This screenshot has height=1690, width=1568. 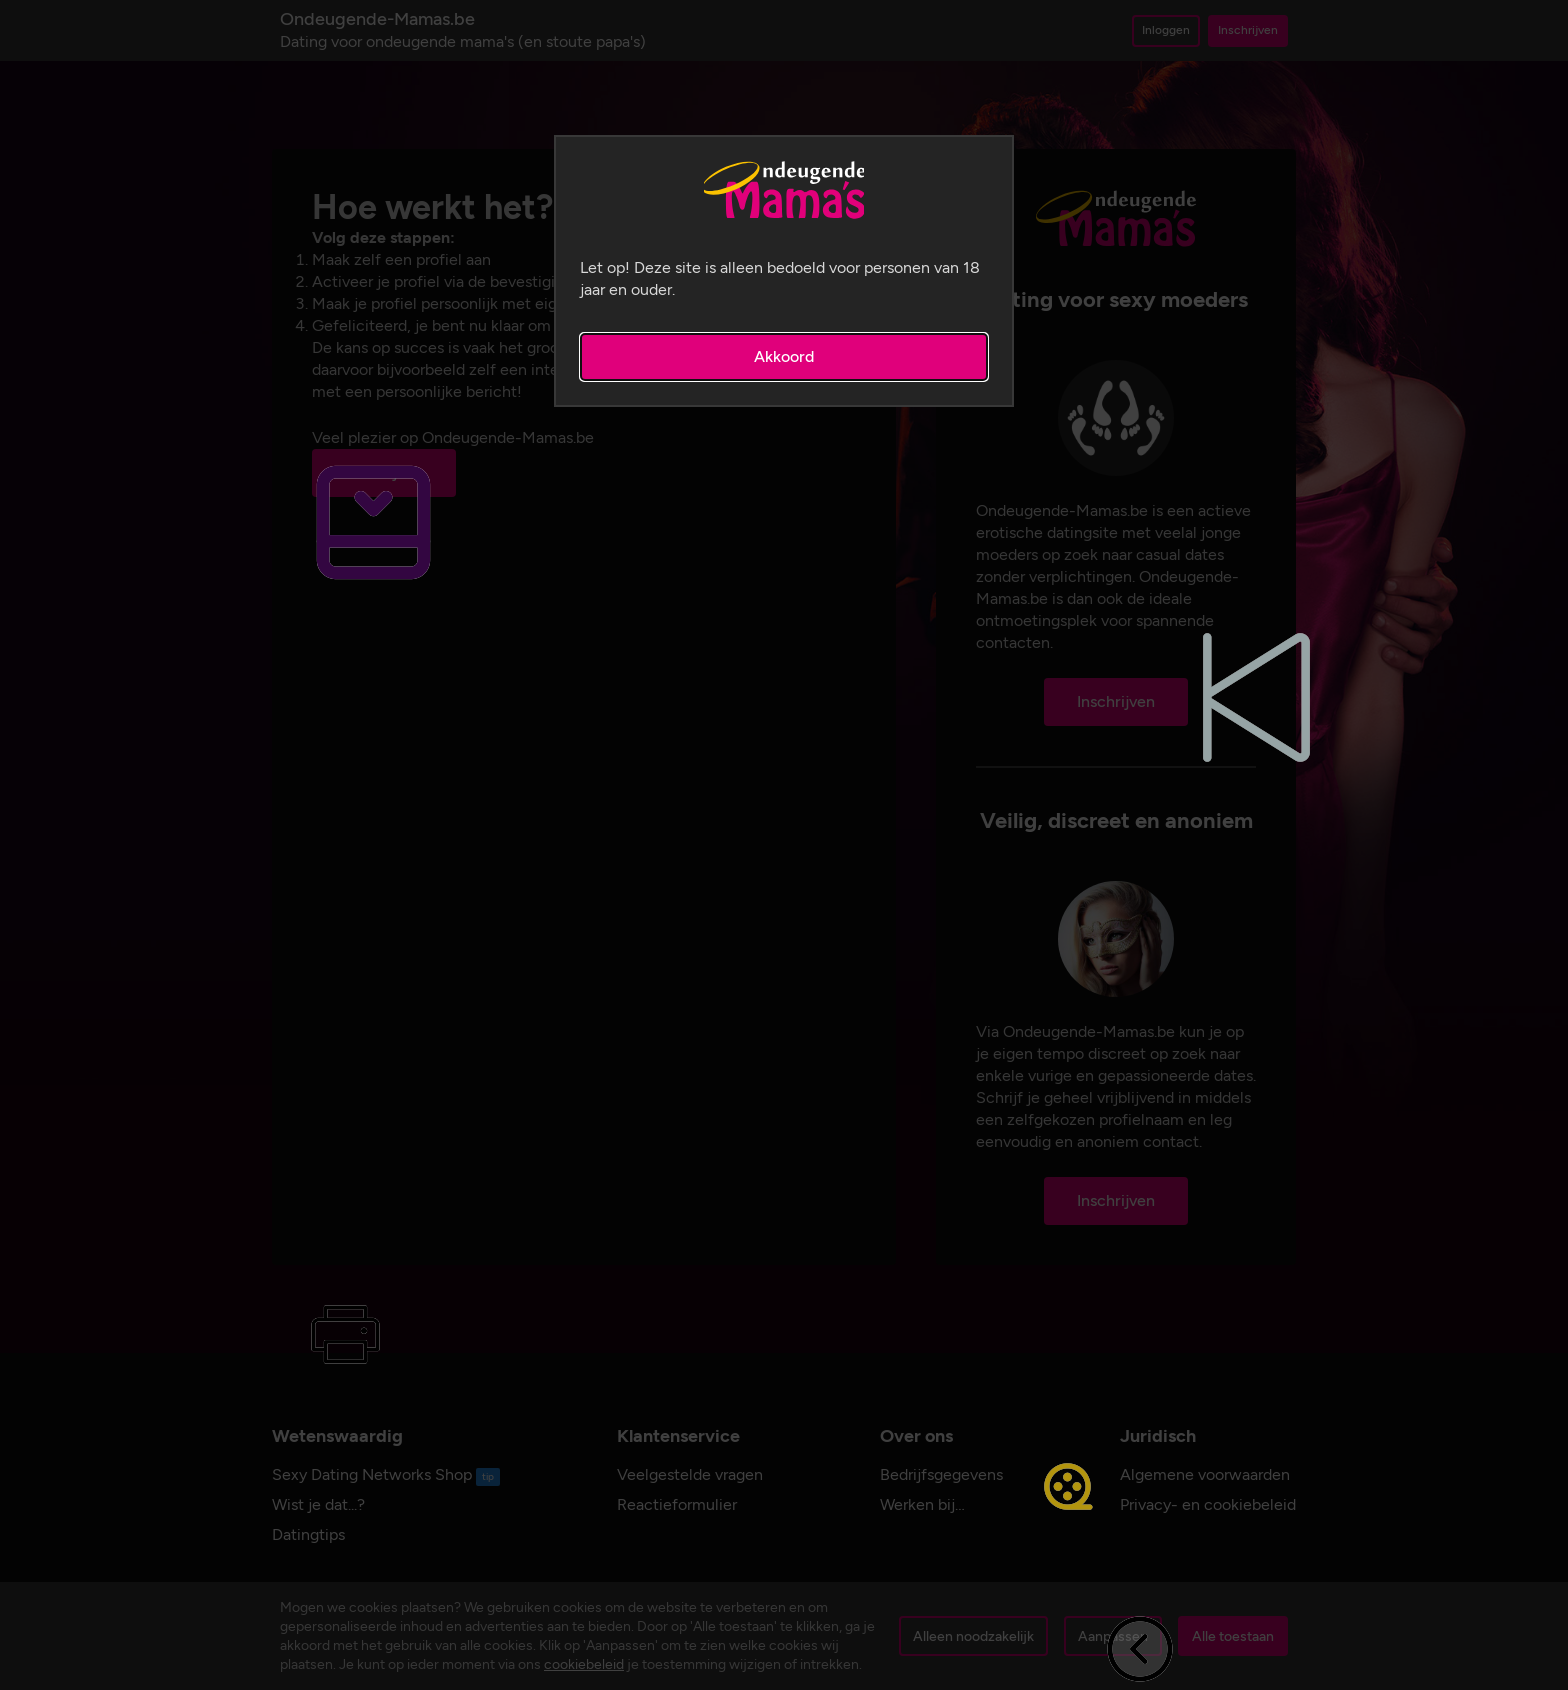 I want to click on skip to previous track, so click(x=1256, y=697).